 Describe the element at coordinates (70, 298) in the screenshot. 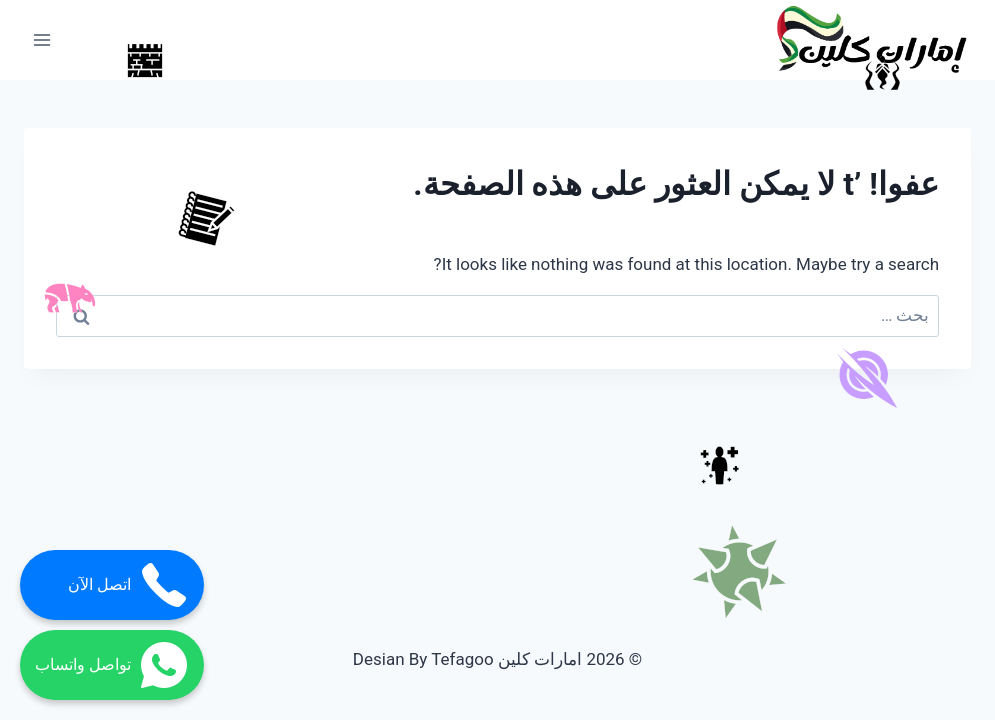

I see `tapir animal icon for wildlife or nature-themed game` at that location.